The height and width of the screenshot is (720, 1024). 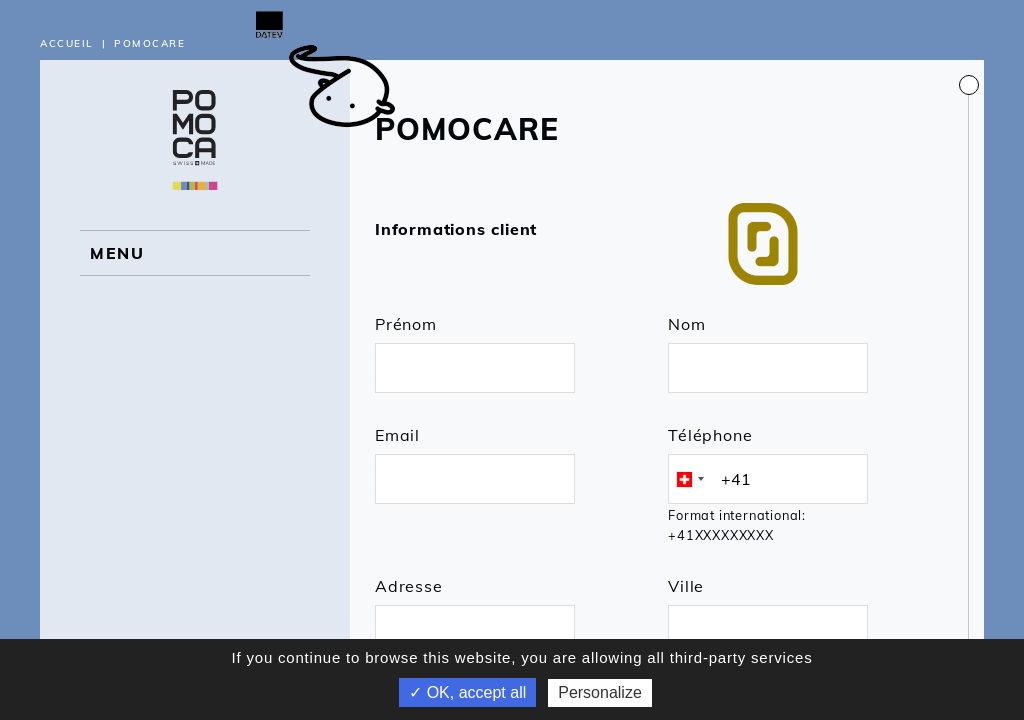 I want to click on support creators on afdian, so click(x=342, y=86).